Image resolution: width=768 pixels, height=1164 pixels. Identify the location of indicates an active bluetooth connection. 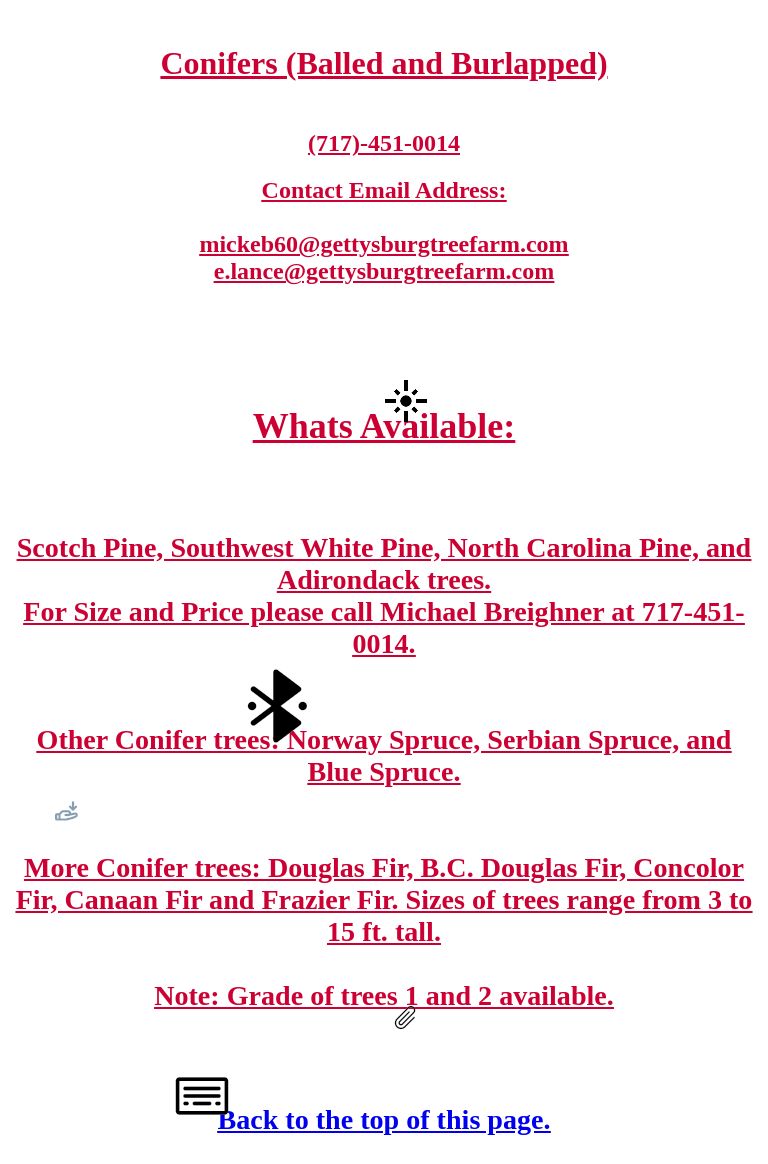
(276, 706).